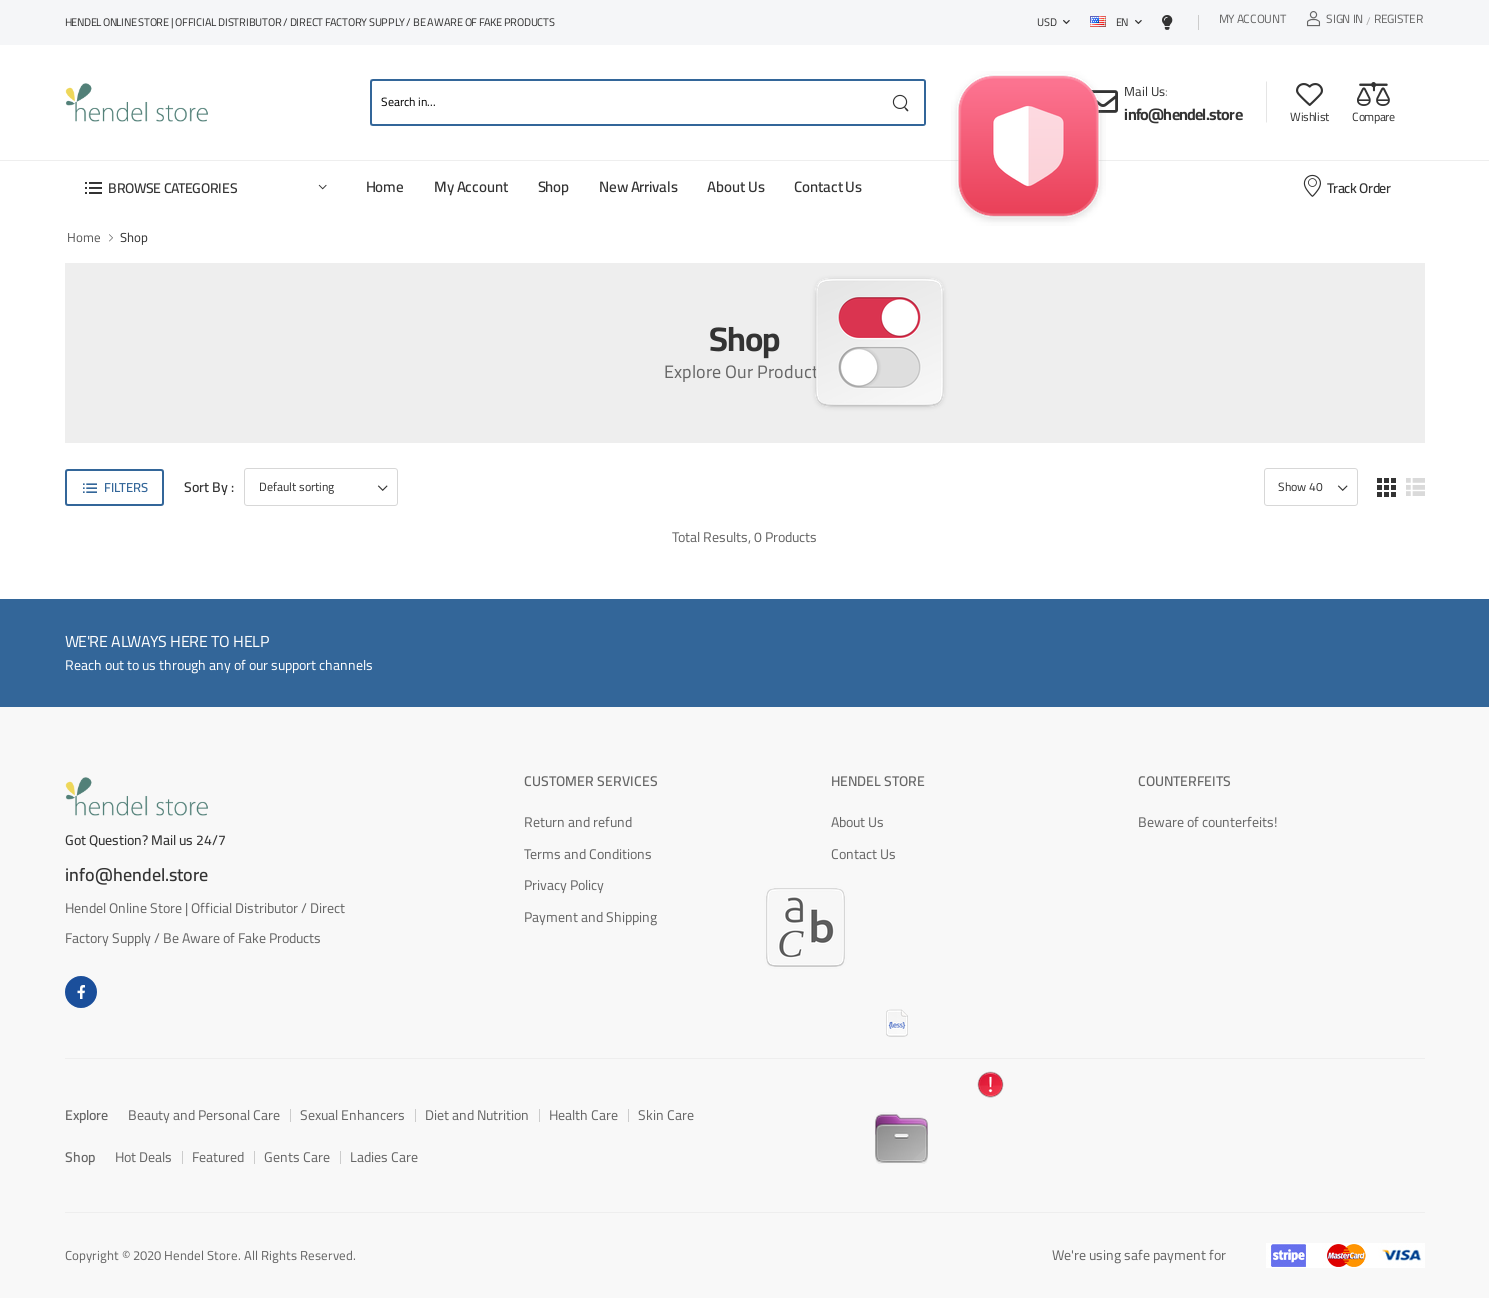 Image resolution: width=1489 pixels, height=1298 pixels. Describe the element at coordinates (901, 1138) in the screenshot. I see `open the nautilus file manager` at that location.